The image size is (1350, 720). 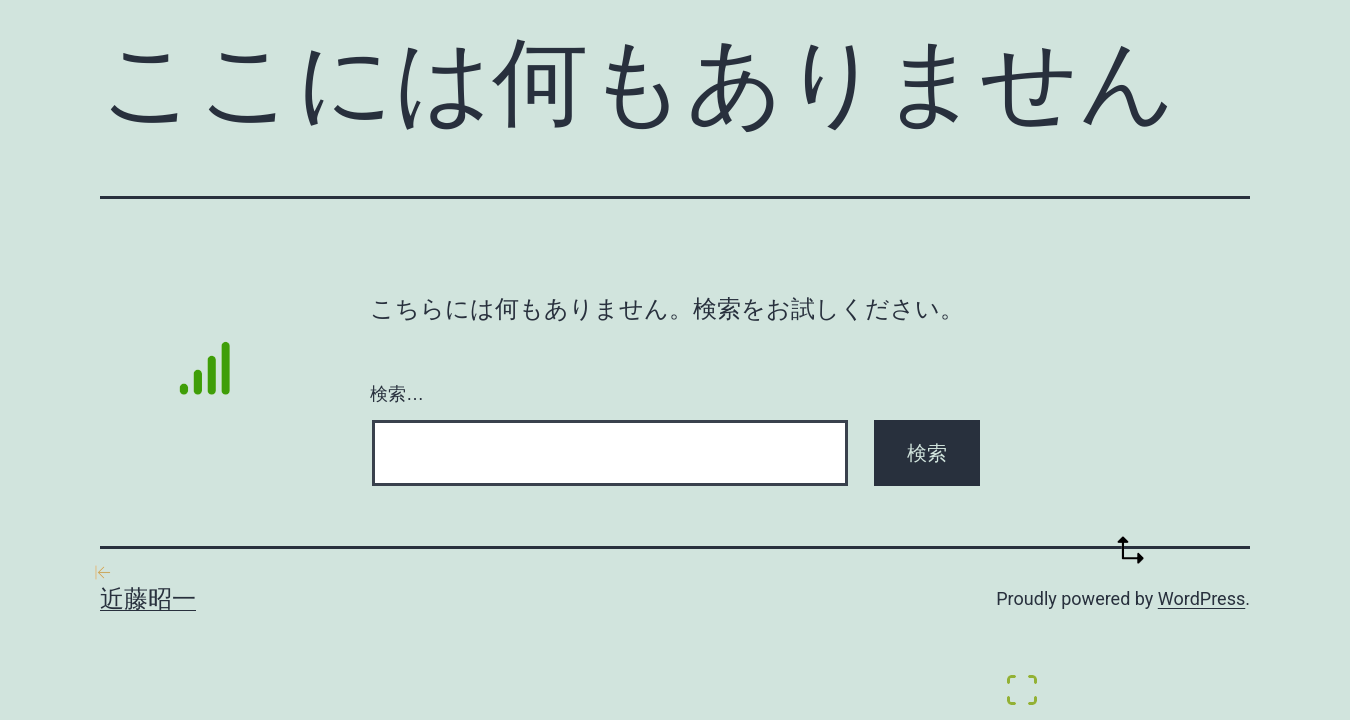 What do you see at coordinates (214, 365) in the screenshot?
I see `indicates strong cellular network signal` at bounding box center [214, 365].